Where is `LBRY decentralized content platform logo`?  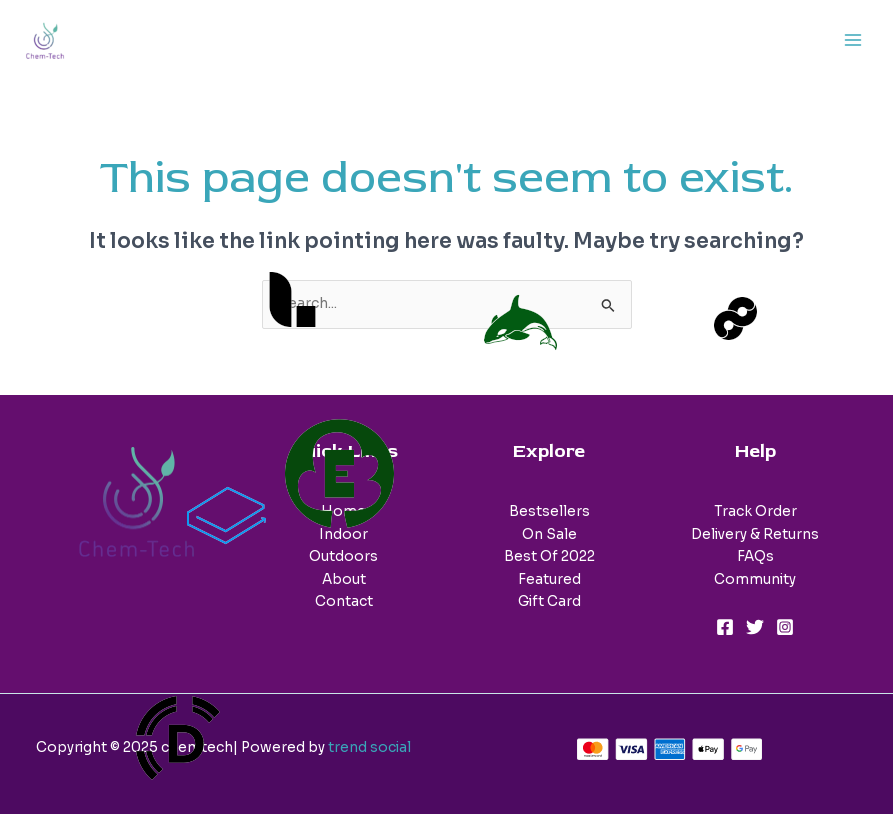 LBRY decentralized content platform logo is located at coordinates (226, 515).